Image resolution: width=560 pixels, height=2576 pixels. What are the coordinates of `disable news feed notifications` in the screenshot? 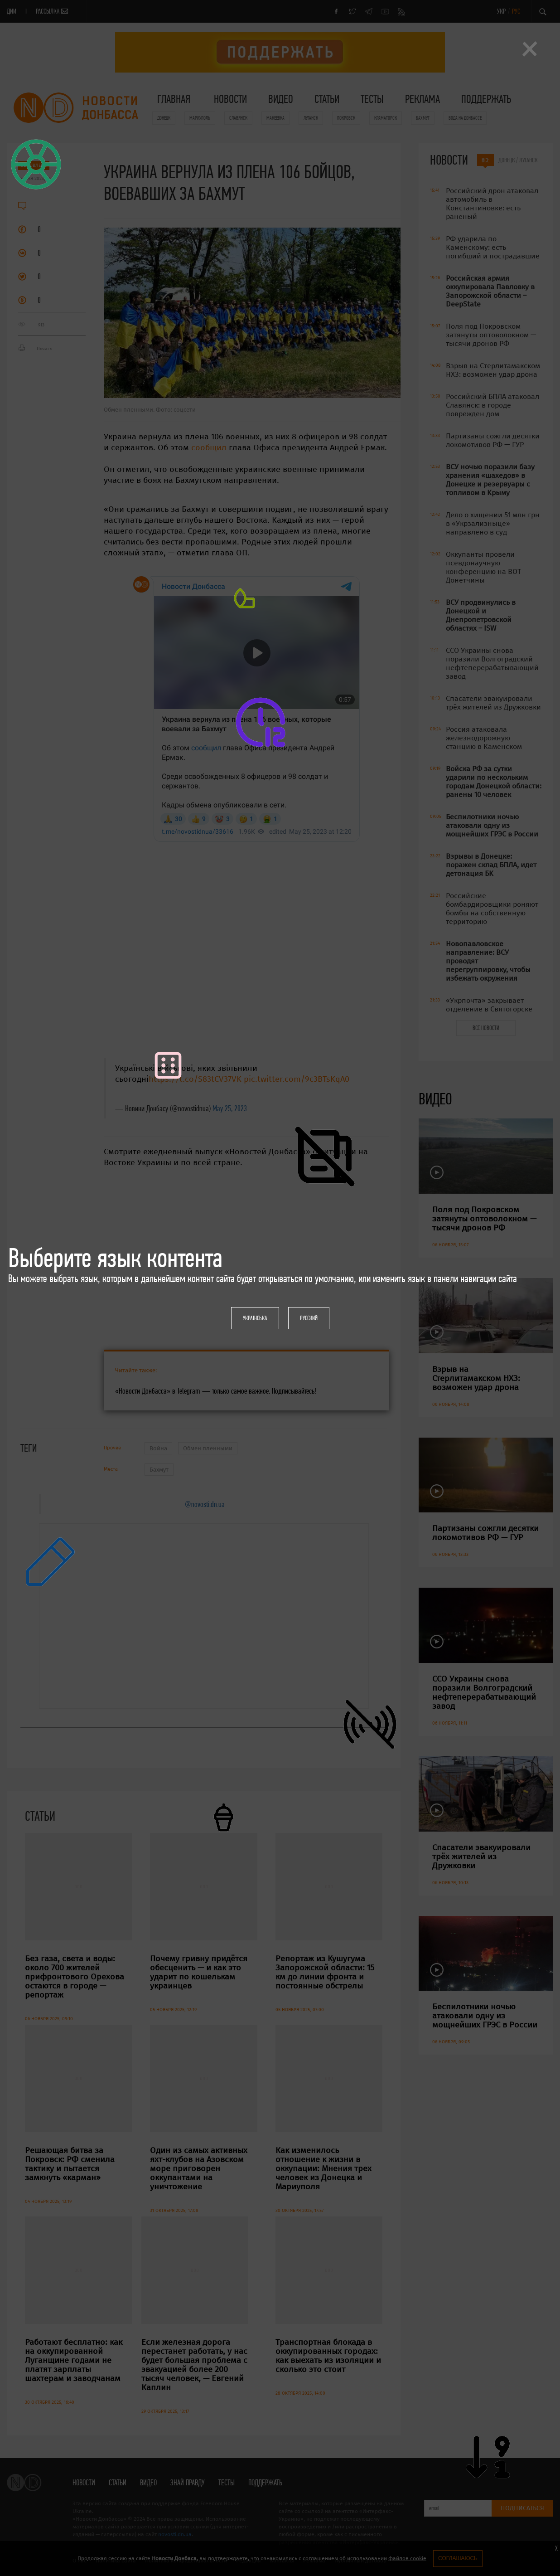 It's located at (325, 1157).